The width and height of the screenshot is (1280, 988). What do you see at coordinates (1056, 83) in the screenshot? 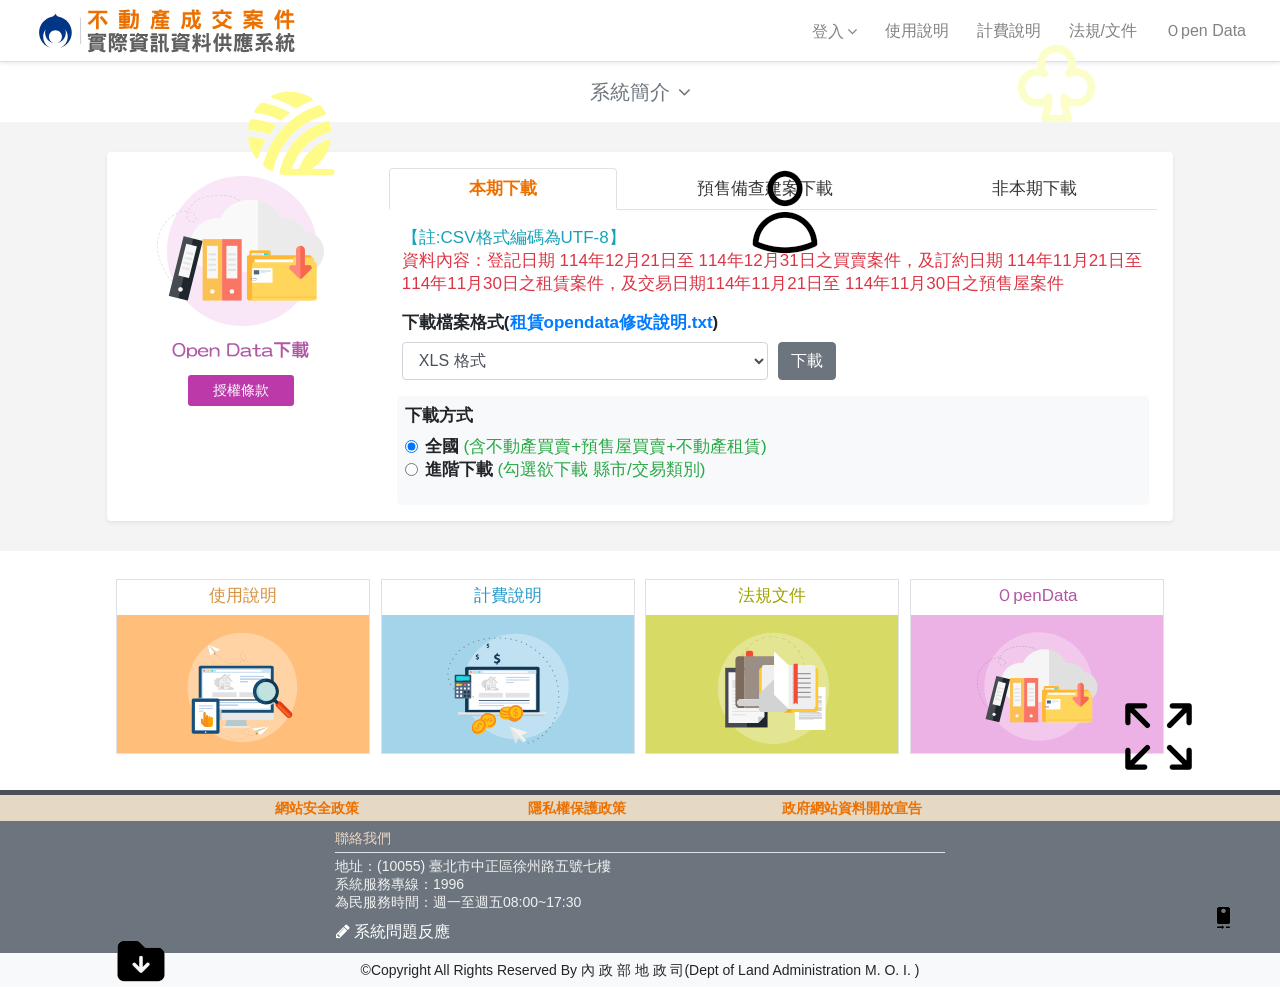
I see `represents the clubs suit in a card game` at bounding box center [1056, 83].